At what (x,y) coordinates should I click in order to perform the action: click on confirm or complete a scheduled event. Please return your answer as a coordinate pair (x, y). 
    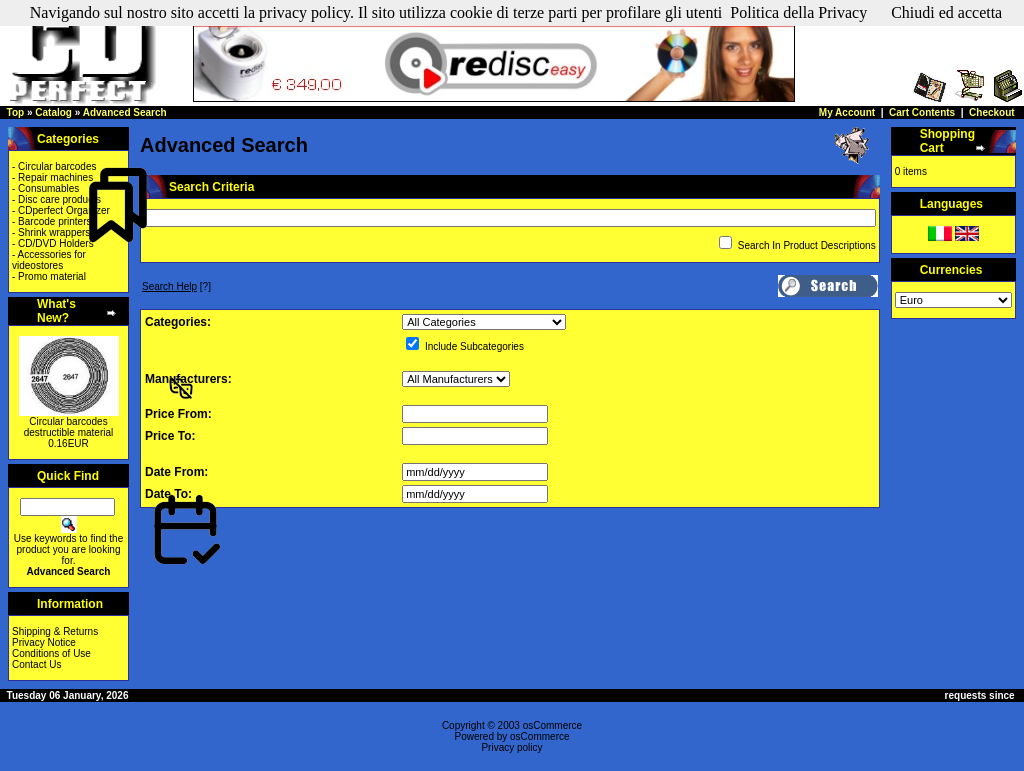
    Looking at the image, I should click on (185, 529).